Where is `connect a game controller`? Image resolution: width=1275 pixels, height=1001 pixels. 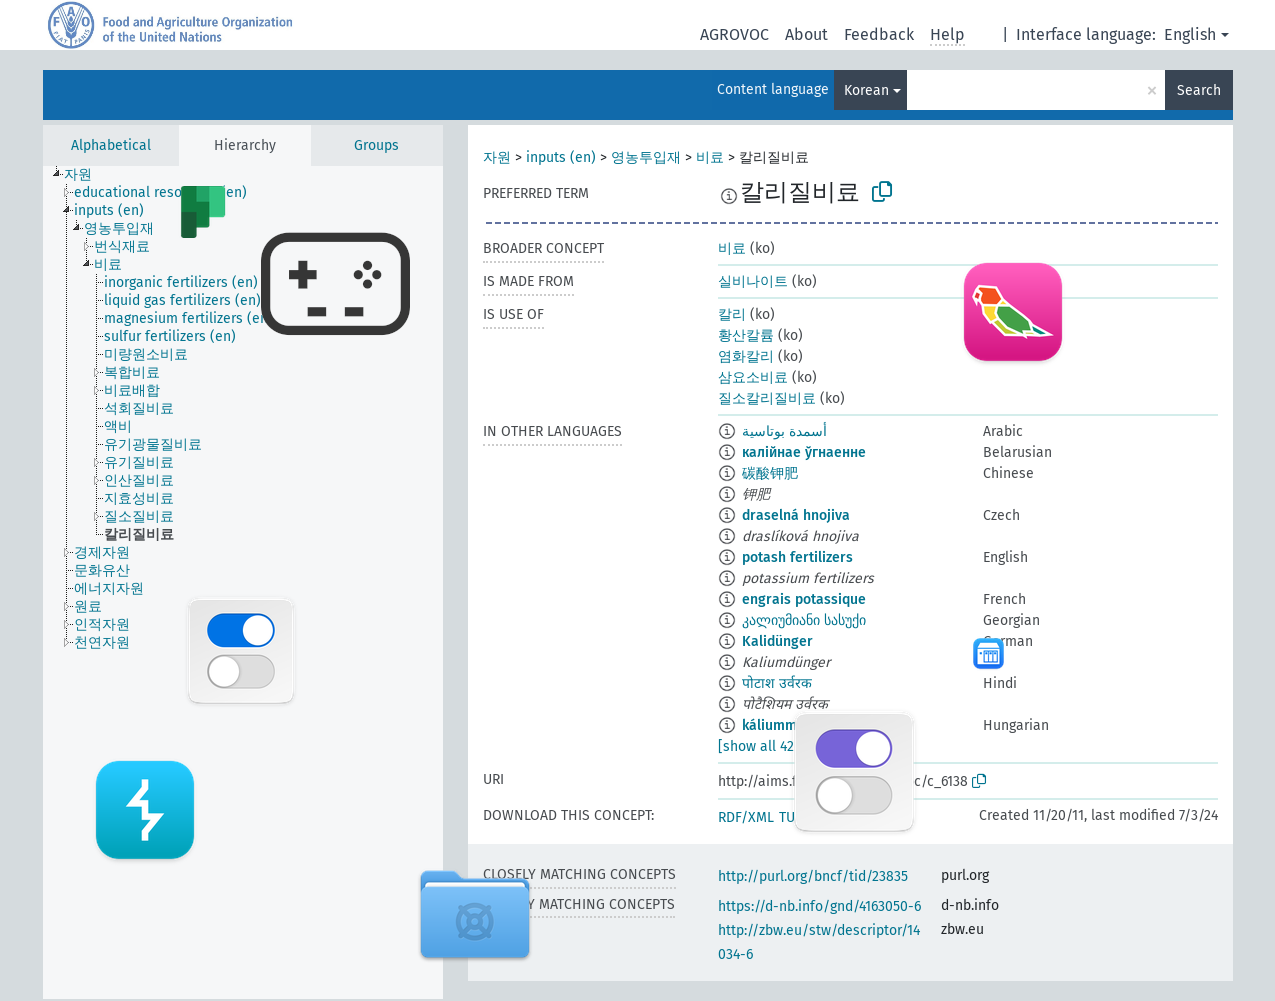 connect a game controller is located at coordinates (335, 288).